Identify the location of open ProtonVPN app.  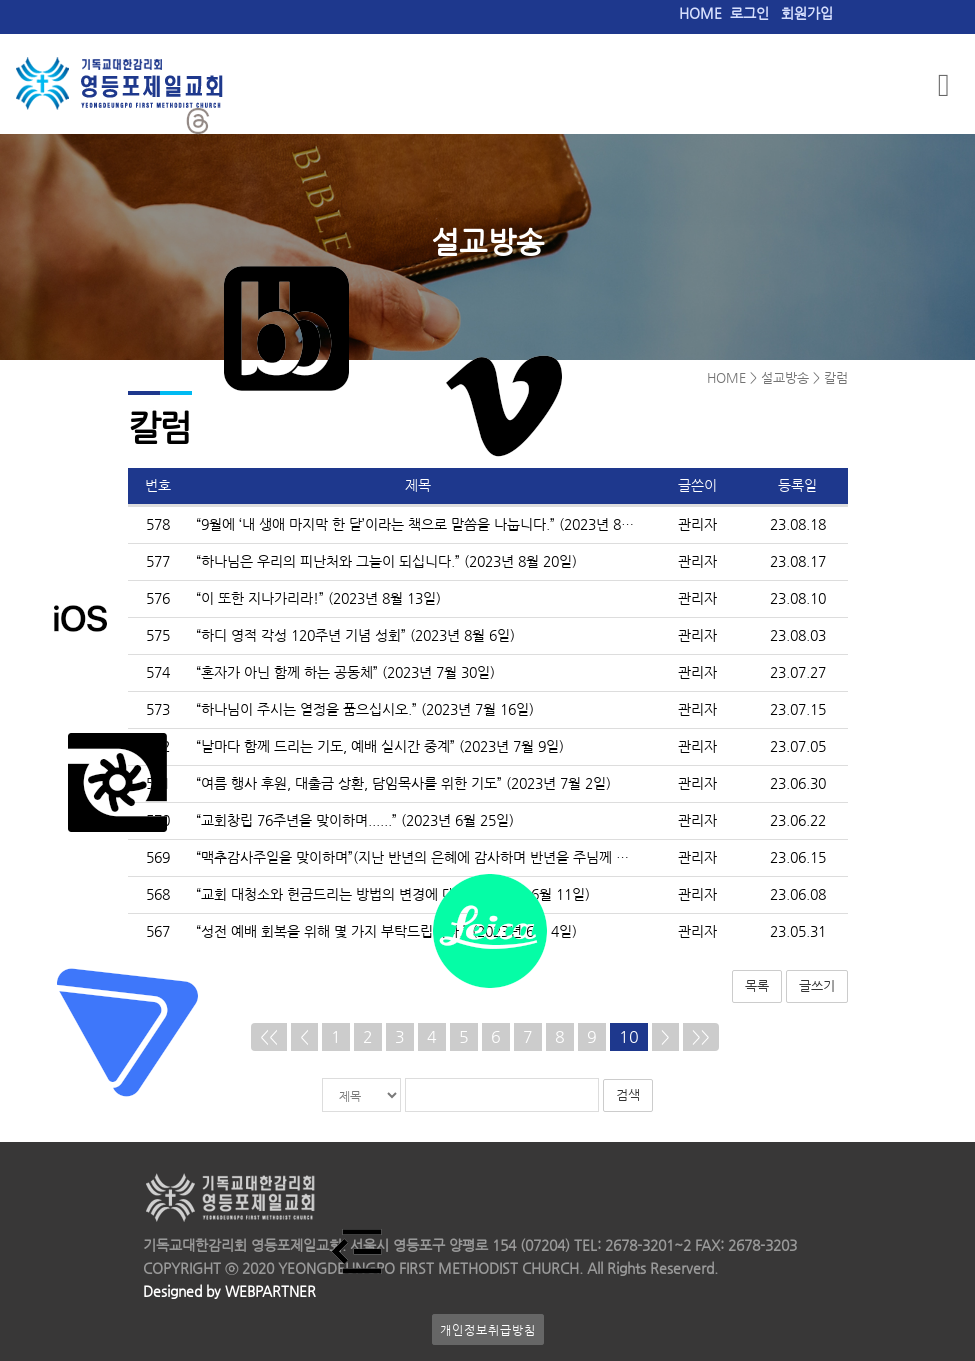
(127, 1032).